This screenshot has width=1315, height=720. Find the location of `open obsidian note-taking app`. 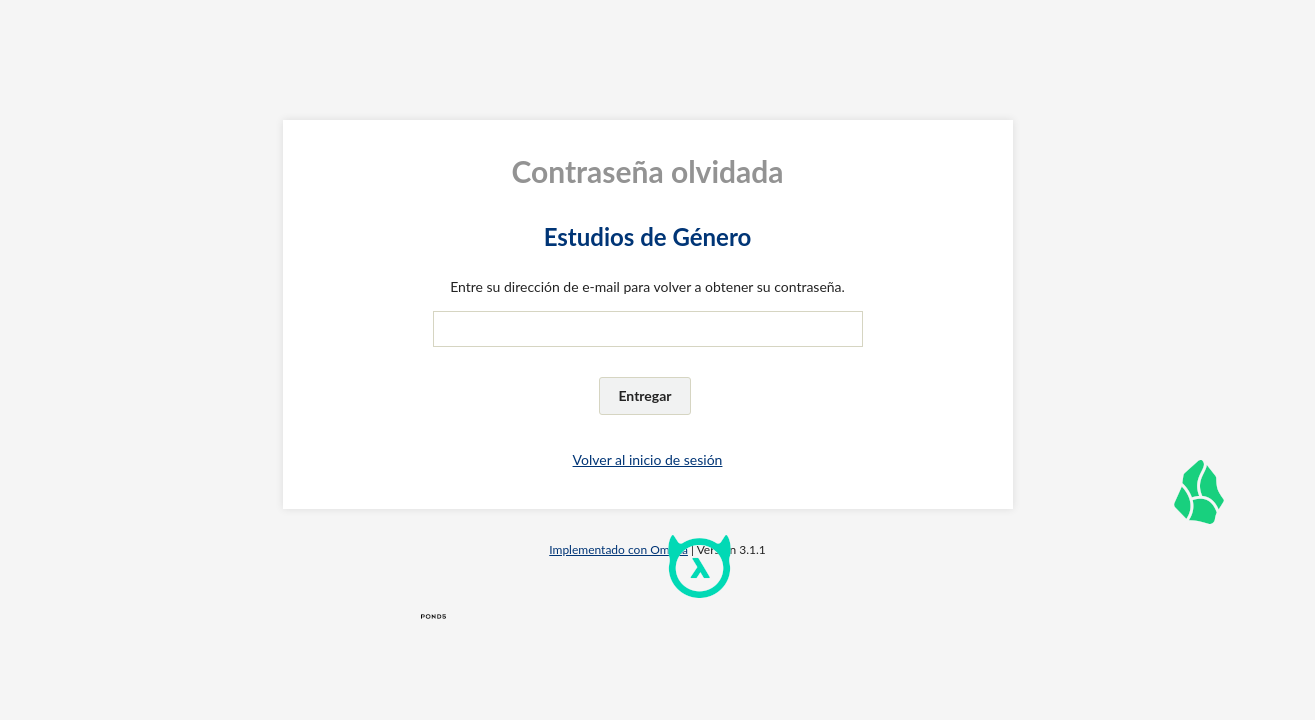

open obsidian note-taking app is located at coordinates (1199, 492).